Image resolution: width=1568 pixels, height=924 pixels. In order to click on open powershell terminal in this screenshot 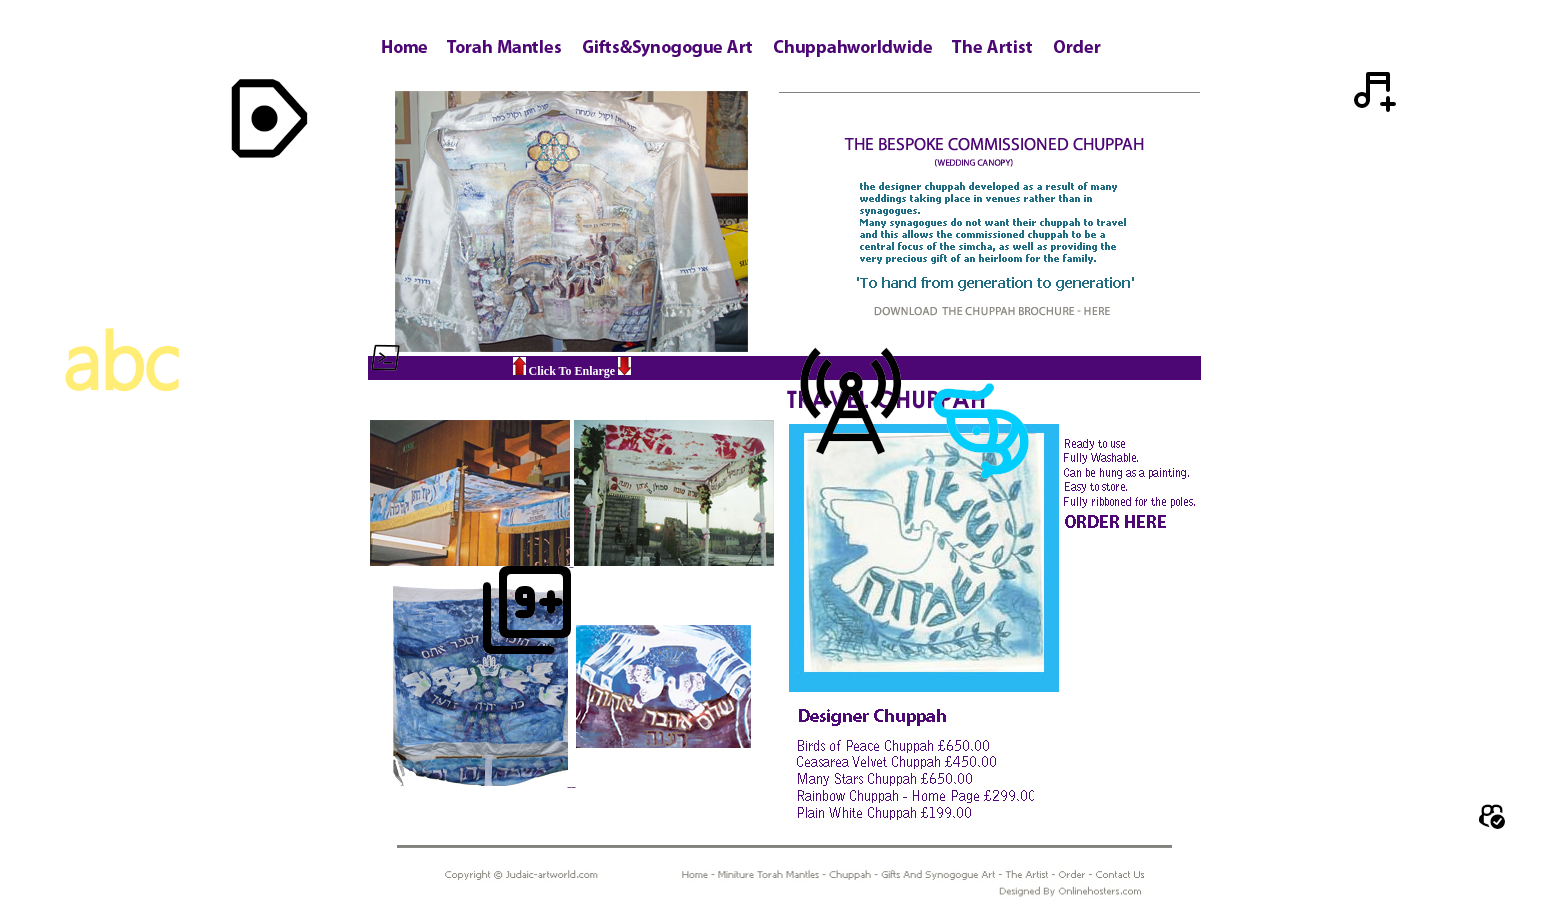, I will do `click(385, 357)`.